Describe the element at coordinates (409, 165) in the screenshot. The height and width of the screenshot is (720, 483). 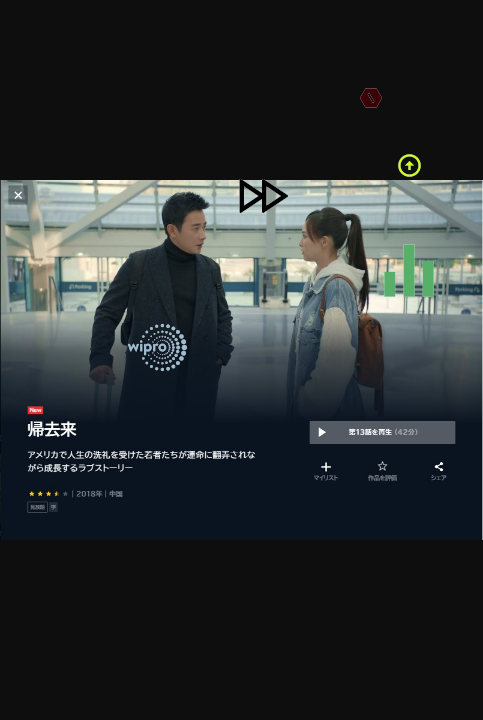
I see `scroll to top of page` at that location.